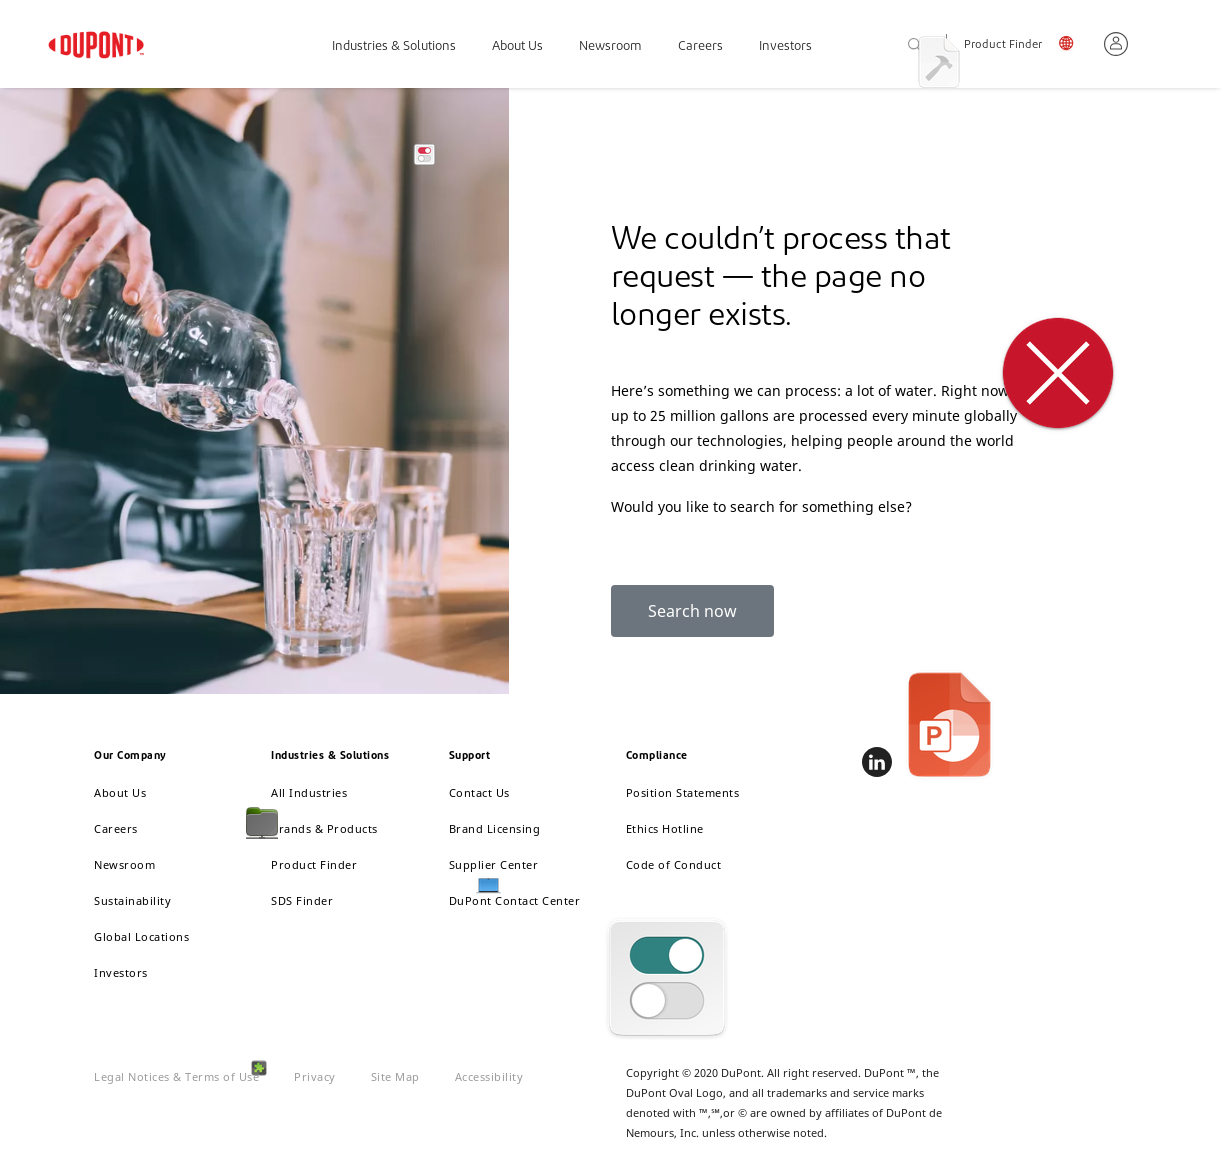  I want to click on indicates a sync error with a shared file or folder, so click(1058, 373).